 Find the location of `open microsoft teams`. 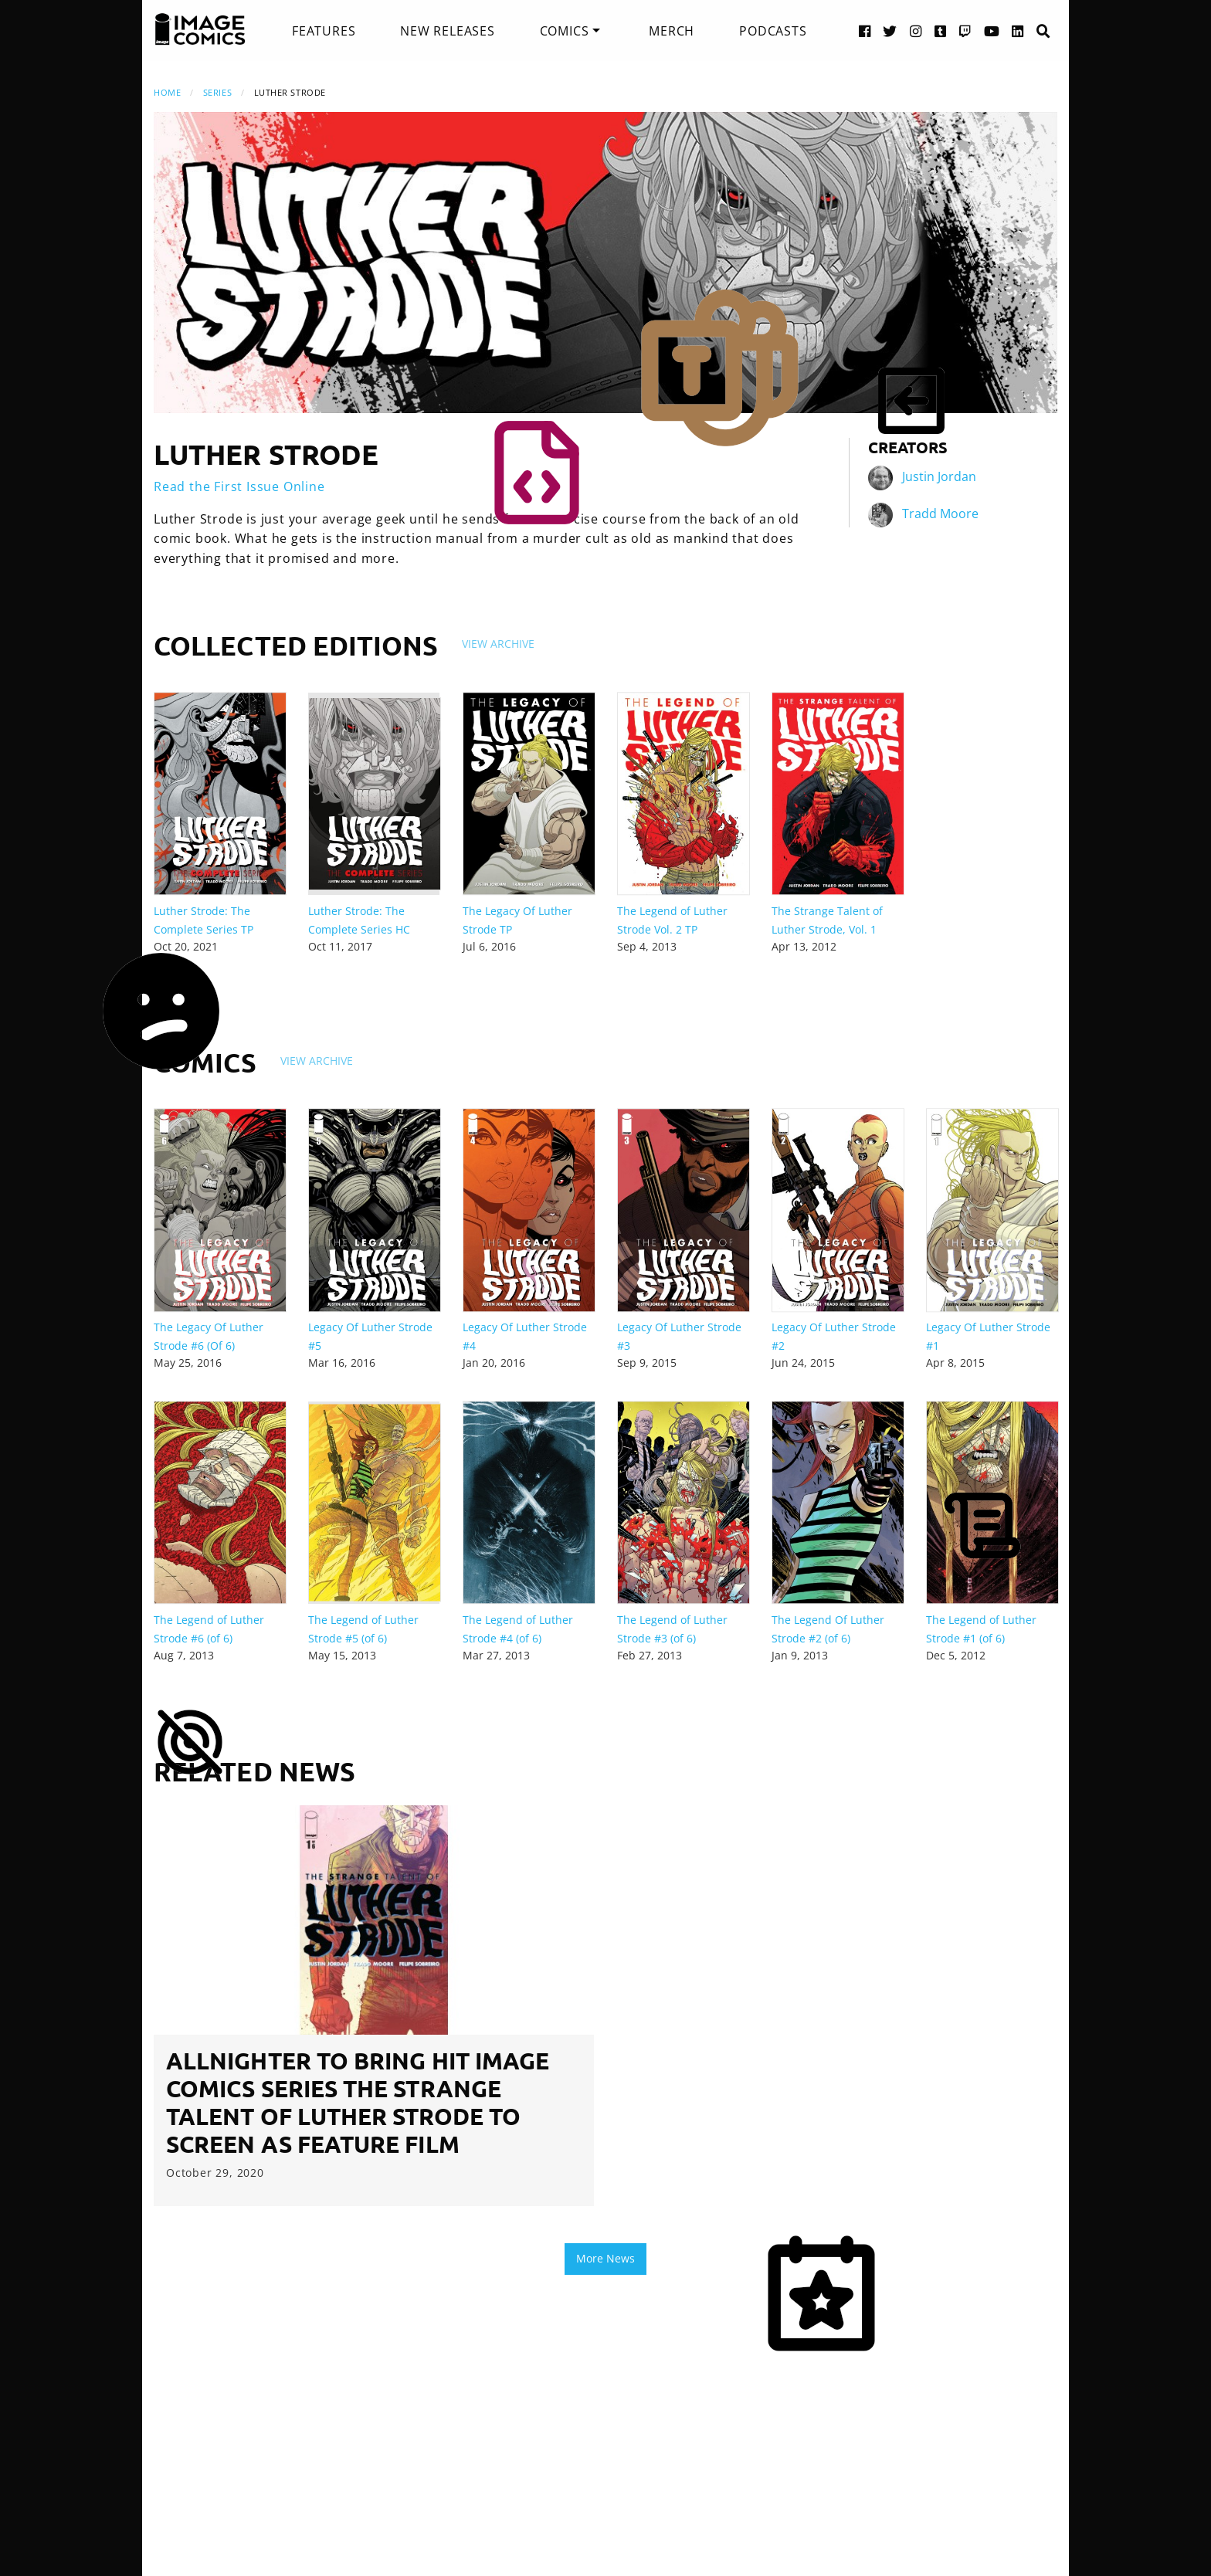

open microsoft teams is located at coordinates (720, 371).